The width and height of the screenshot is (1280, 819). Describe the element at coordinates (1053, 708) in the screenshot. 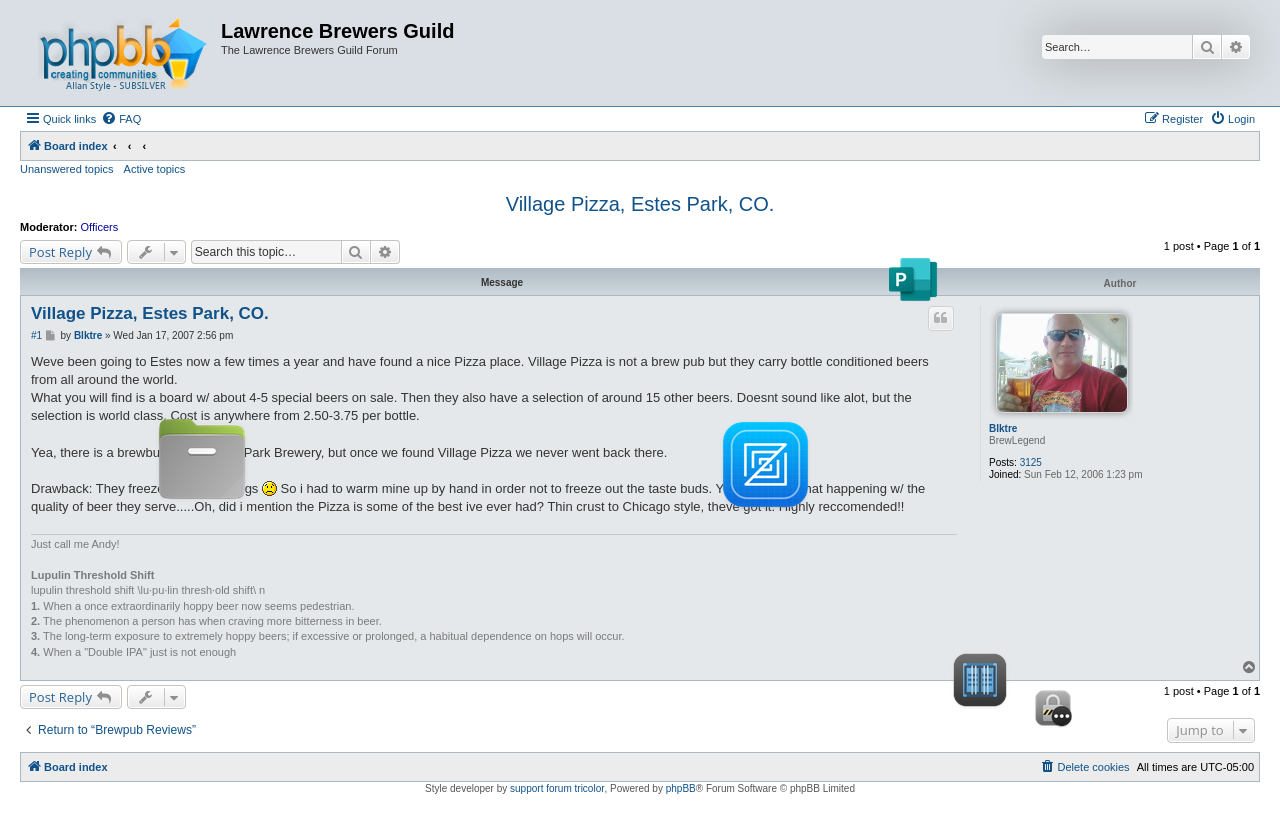

I see `open cipher password manager app` at that location.